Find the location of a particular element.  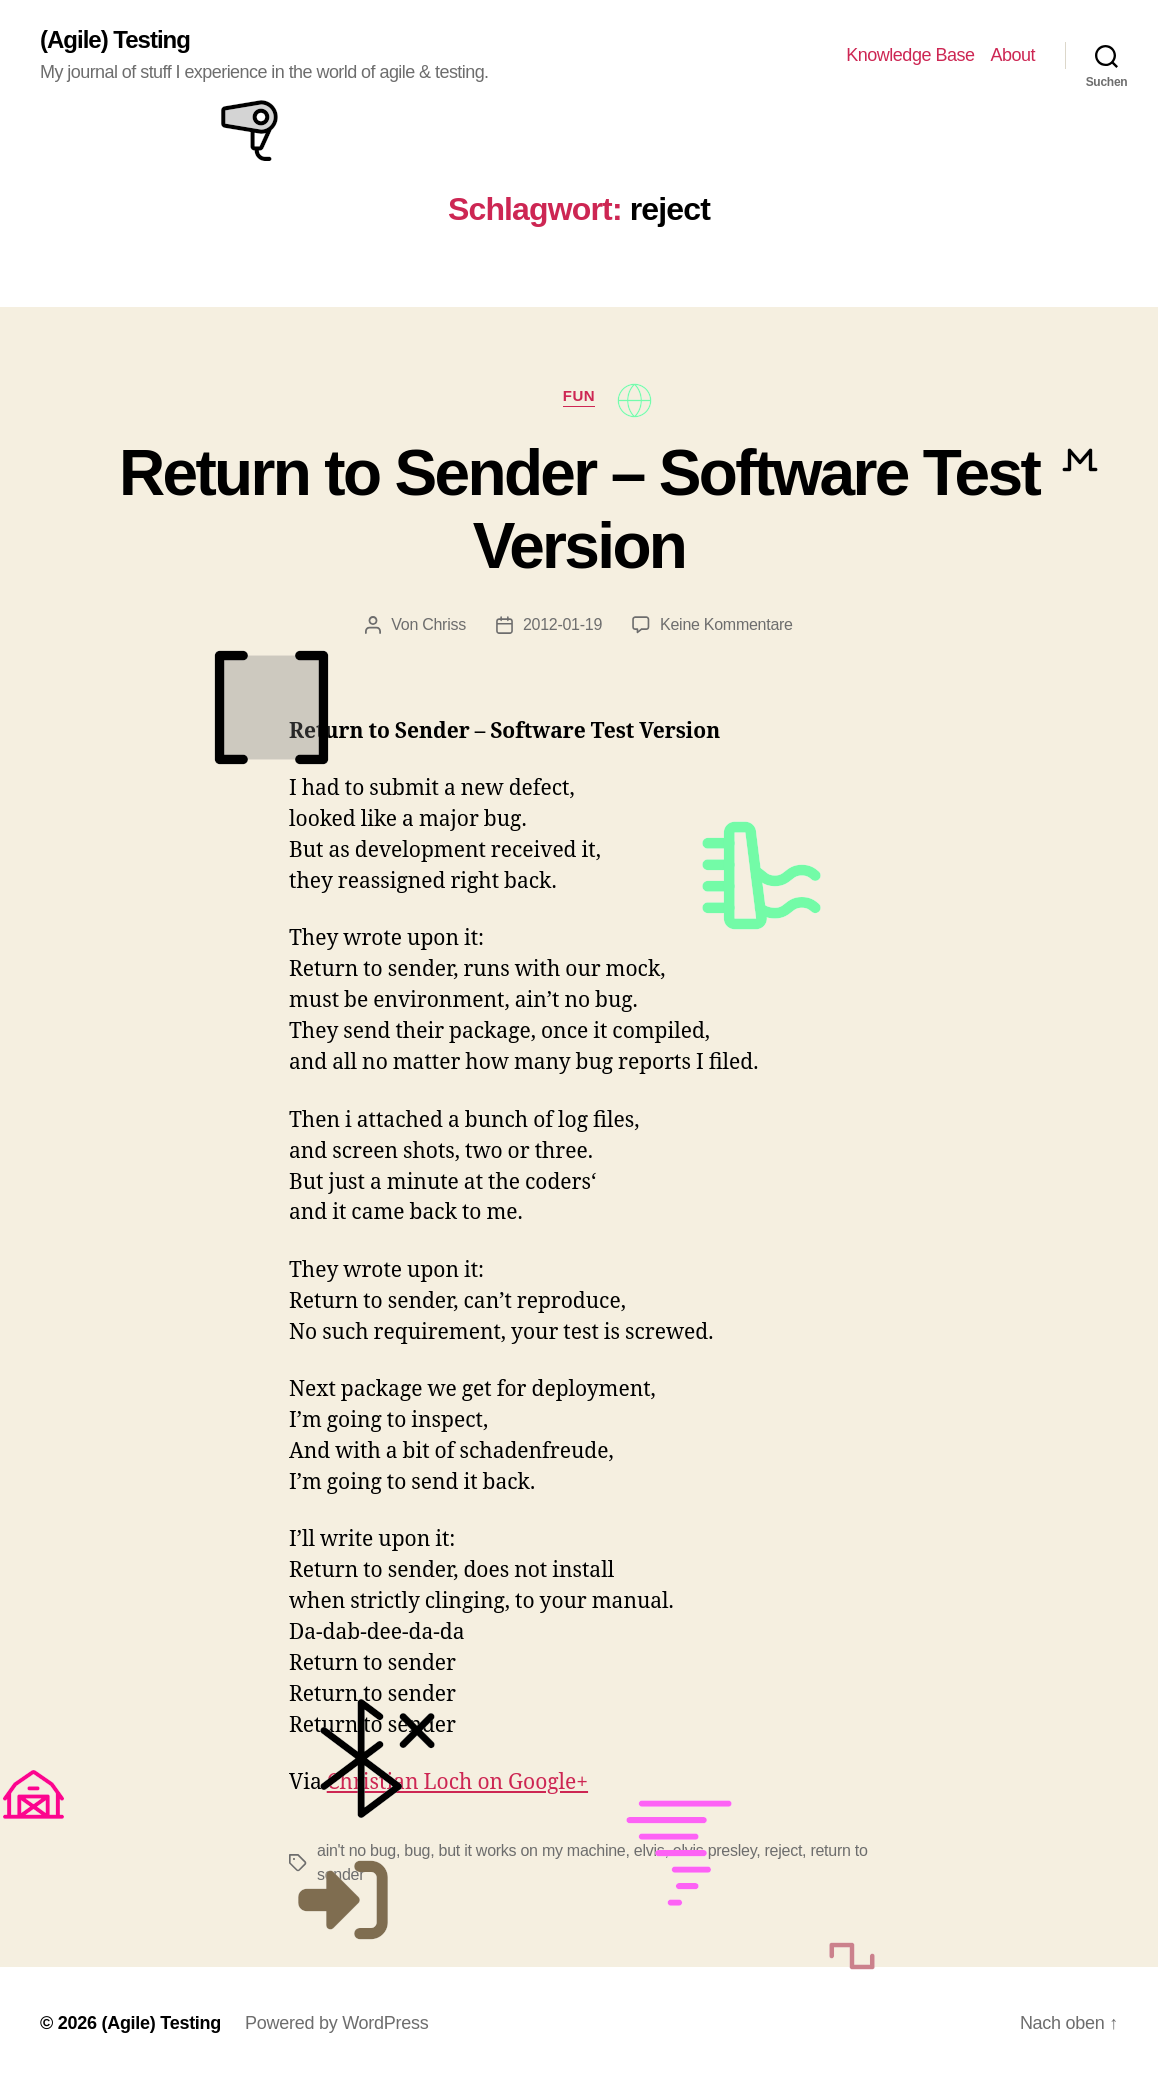

log in to your account is located at coordinates (343, 1900).